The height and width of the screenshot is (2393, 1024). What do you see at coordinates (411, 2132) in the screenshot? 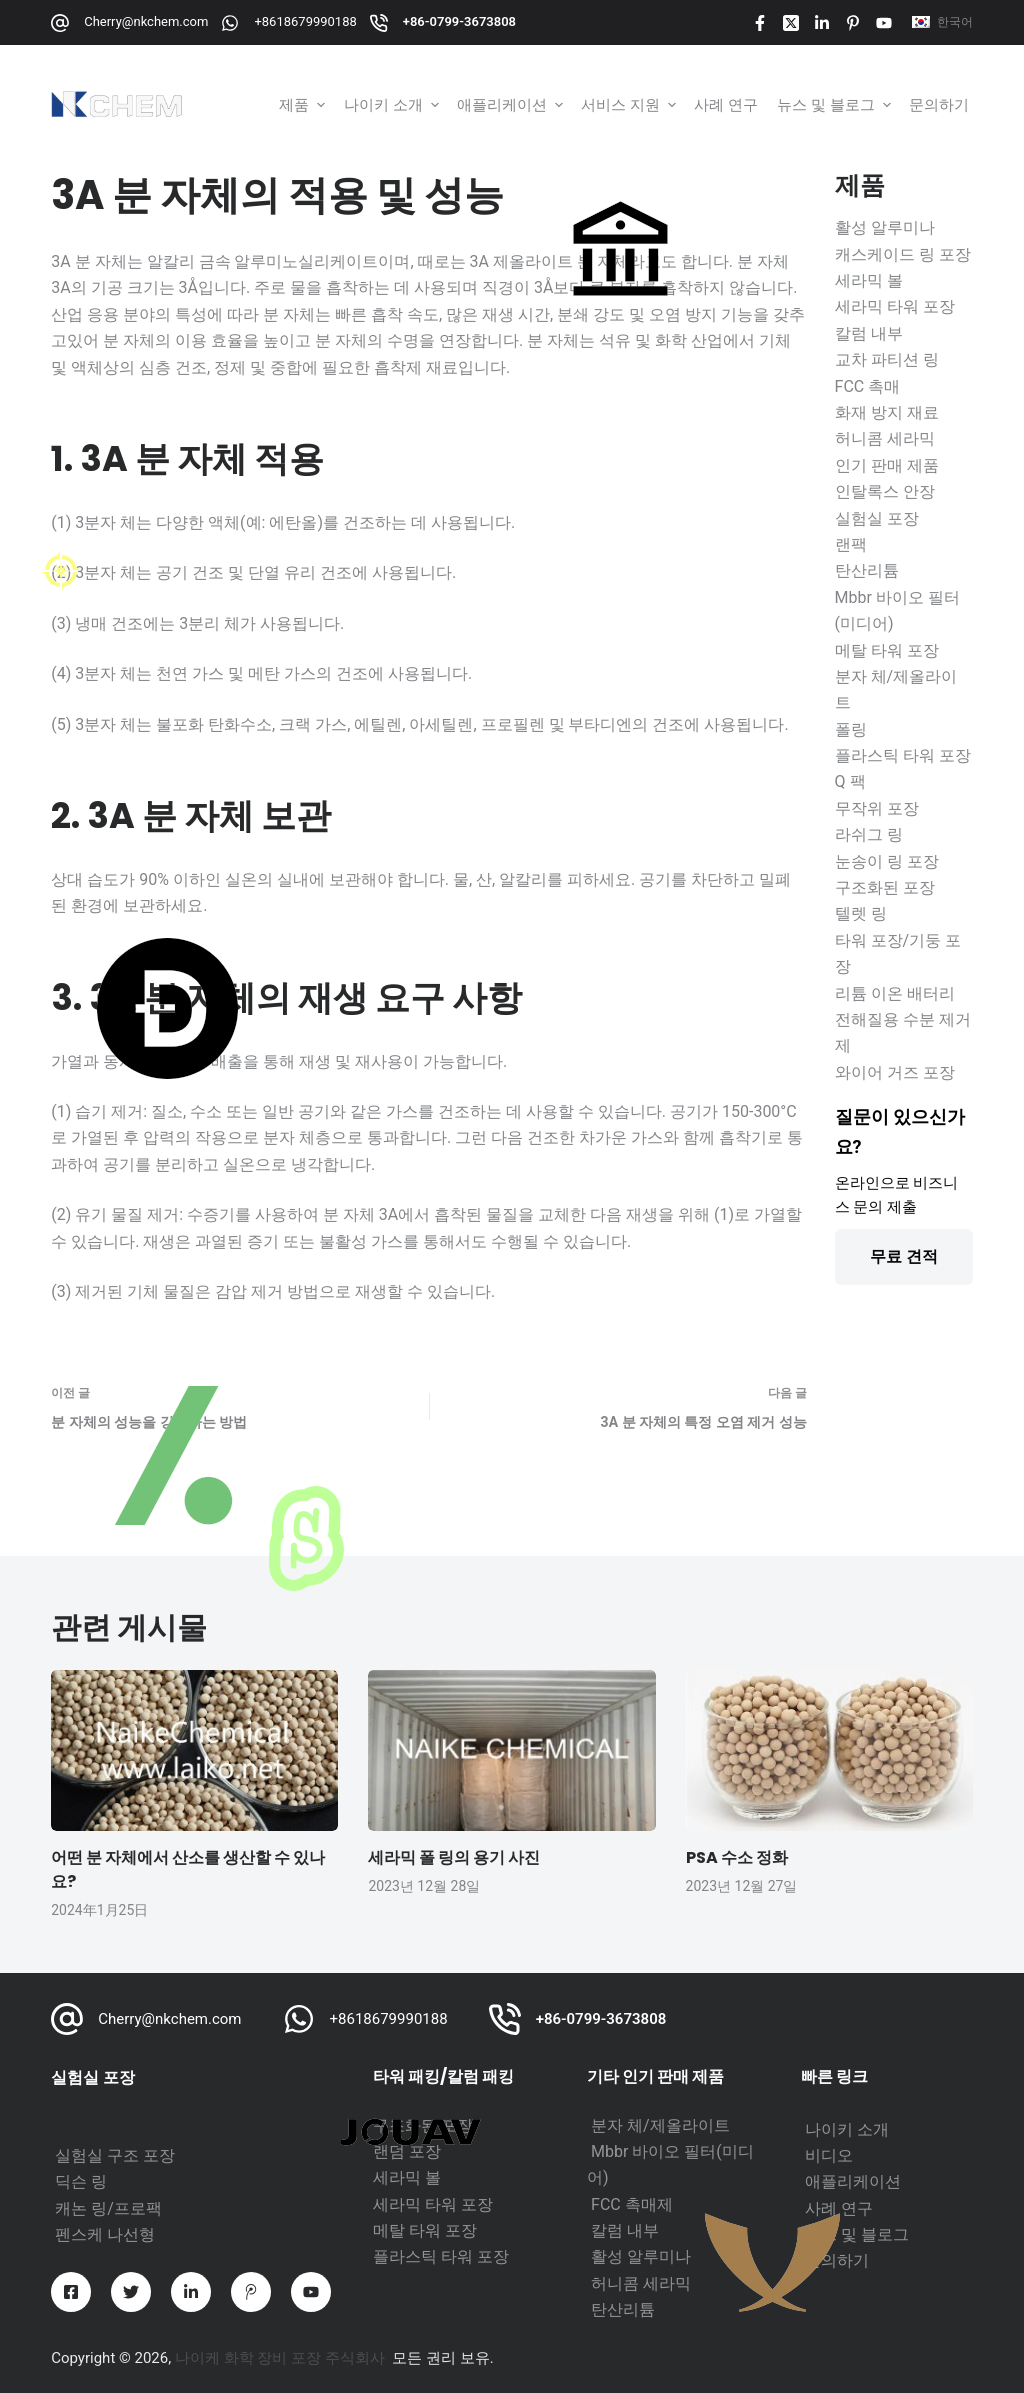
I see `jouav company logo` at bounding box center [411, 2132].